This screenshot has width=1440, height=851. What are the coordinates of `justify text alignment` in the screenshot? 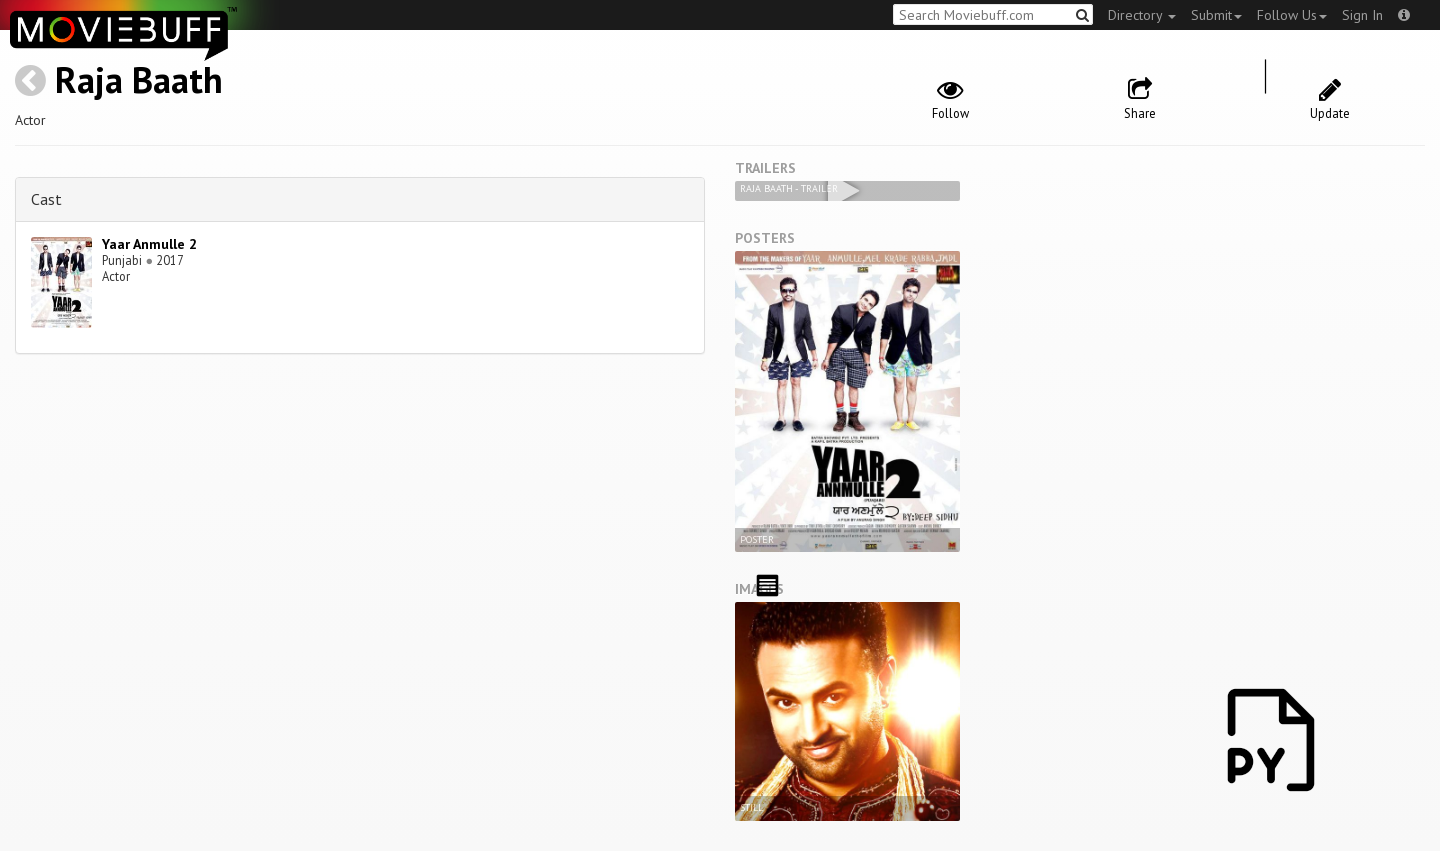 It's located at (767, 585).